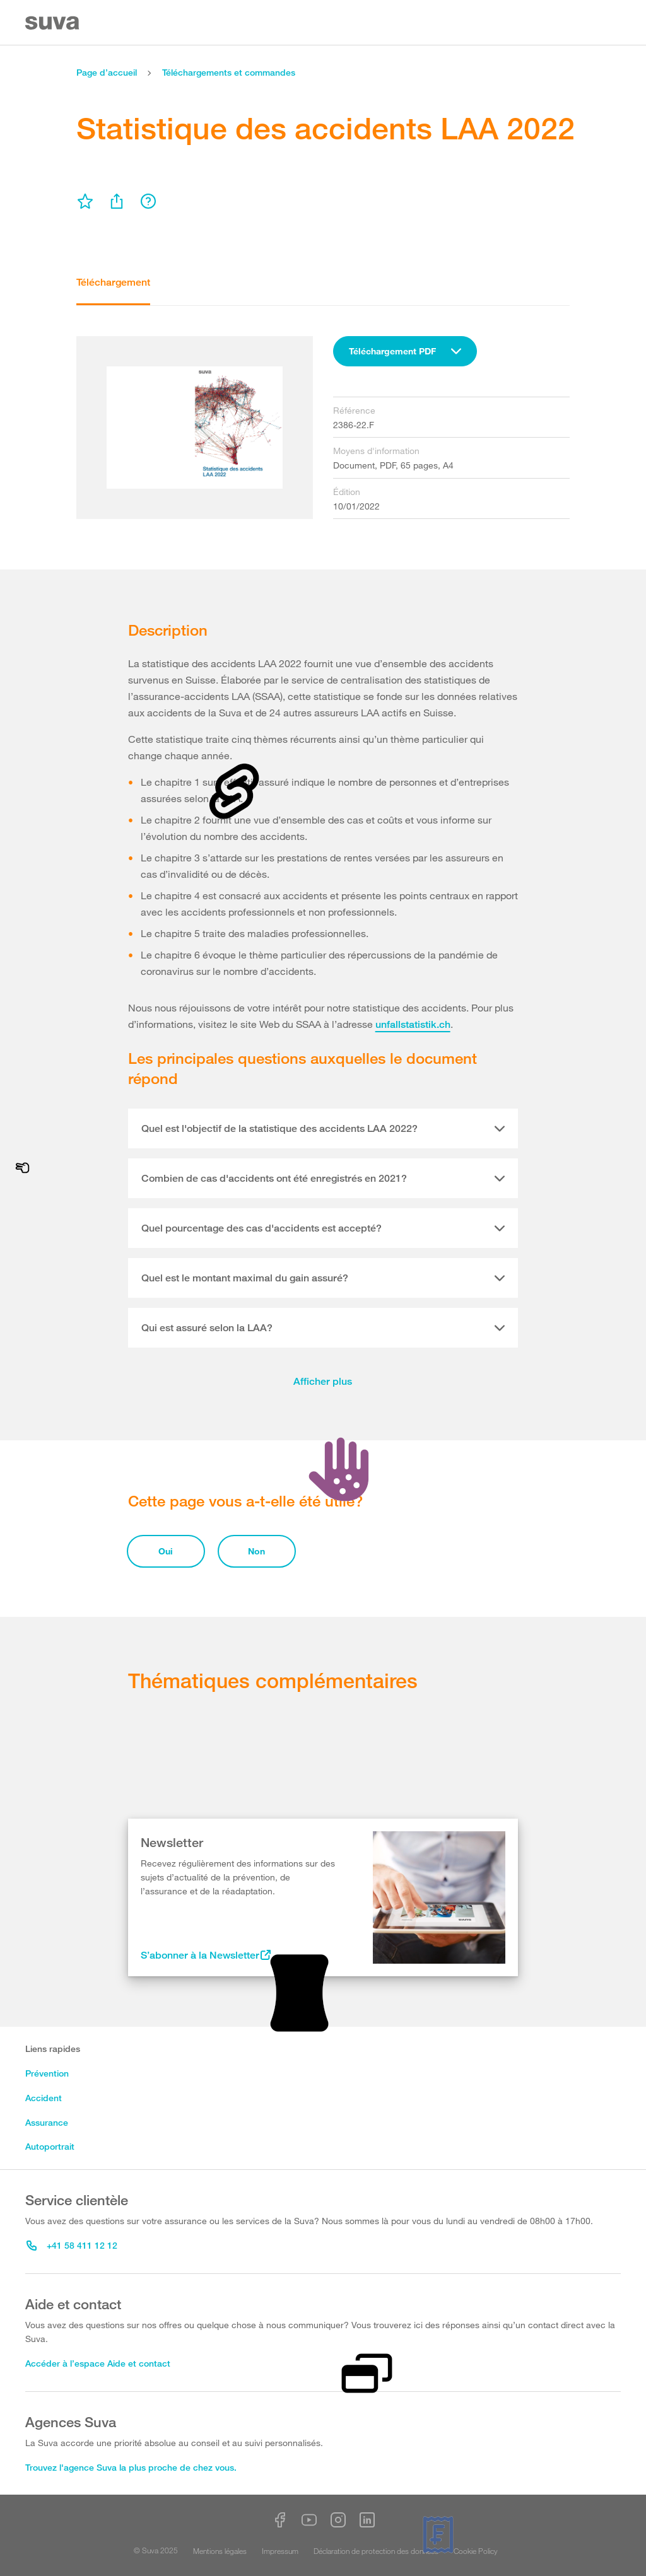  What do you see at coordinates (299, 1993) in the screenshot?
I see `switch to vertical panorama mode` at bounding box center [299, 1993].